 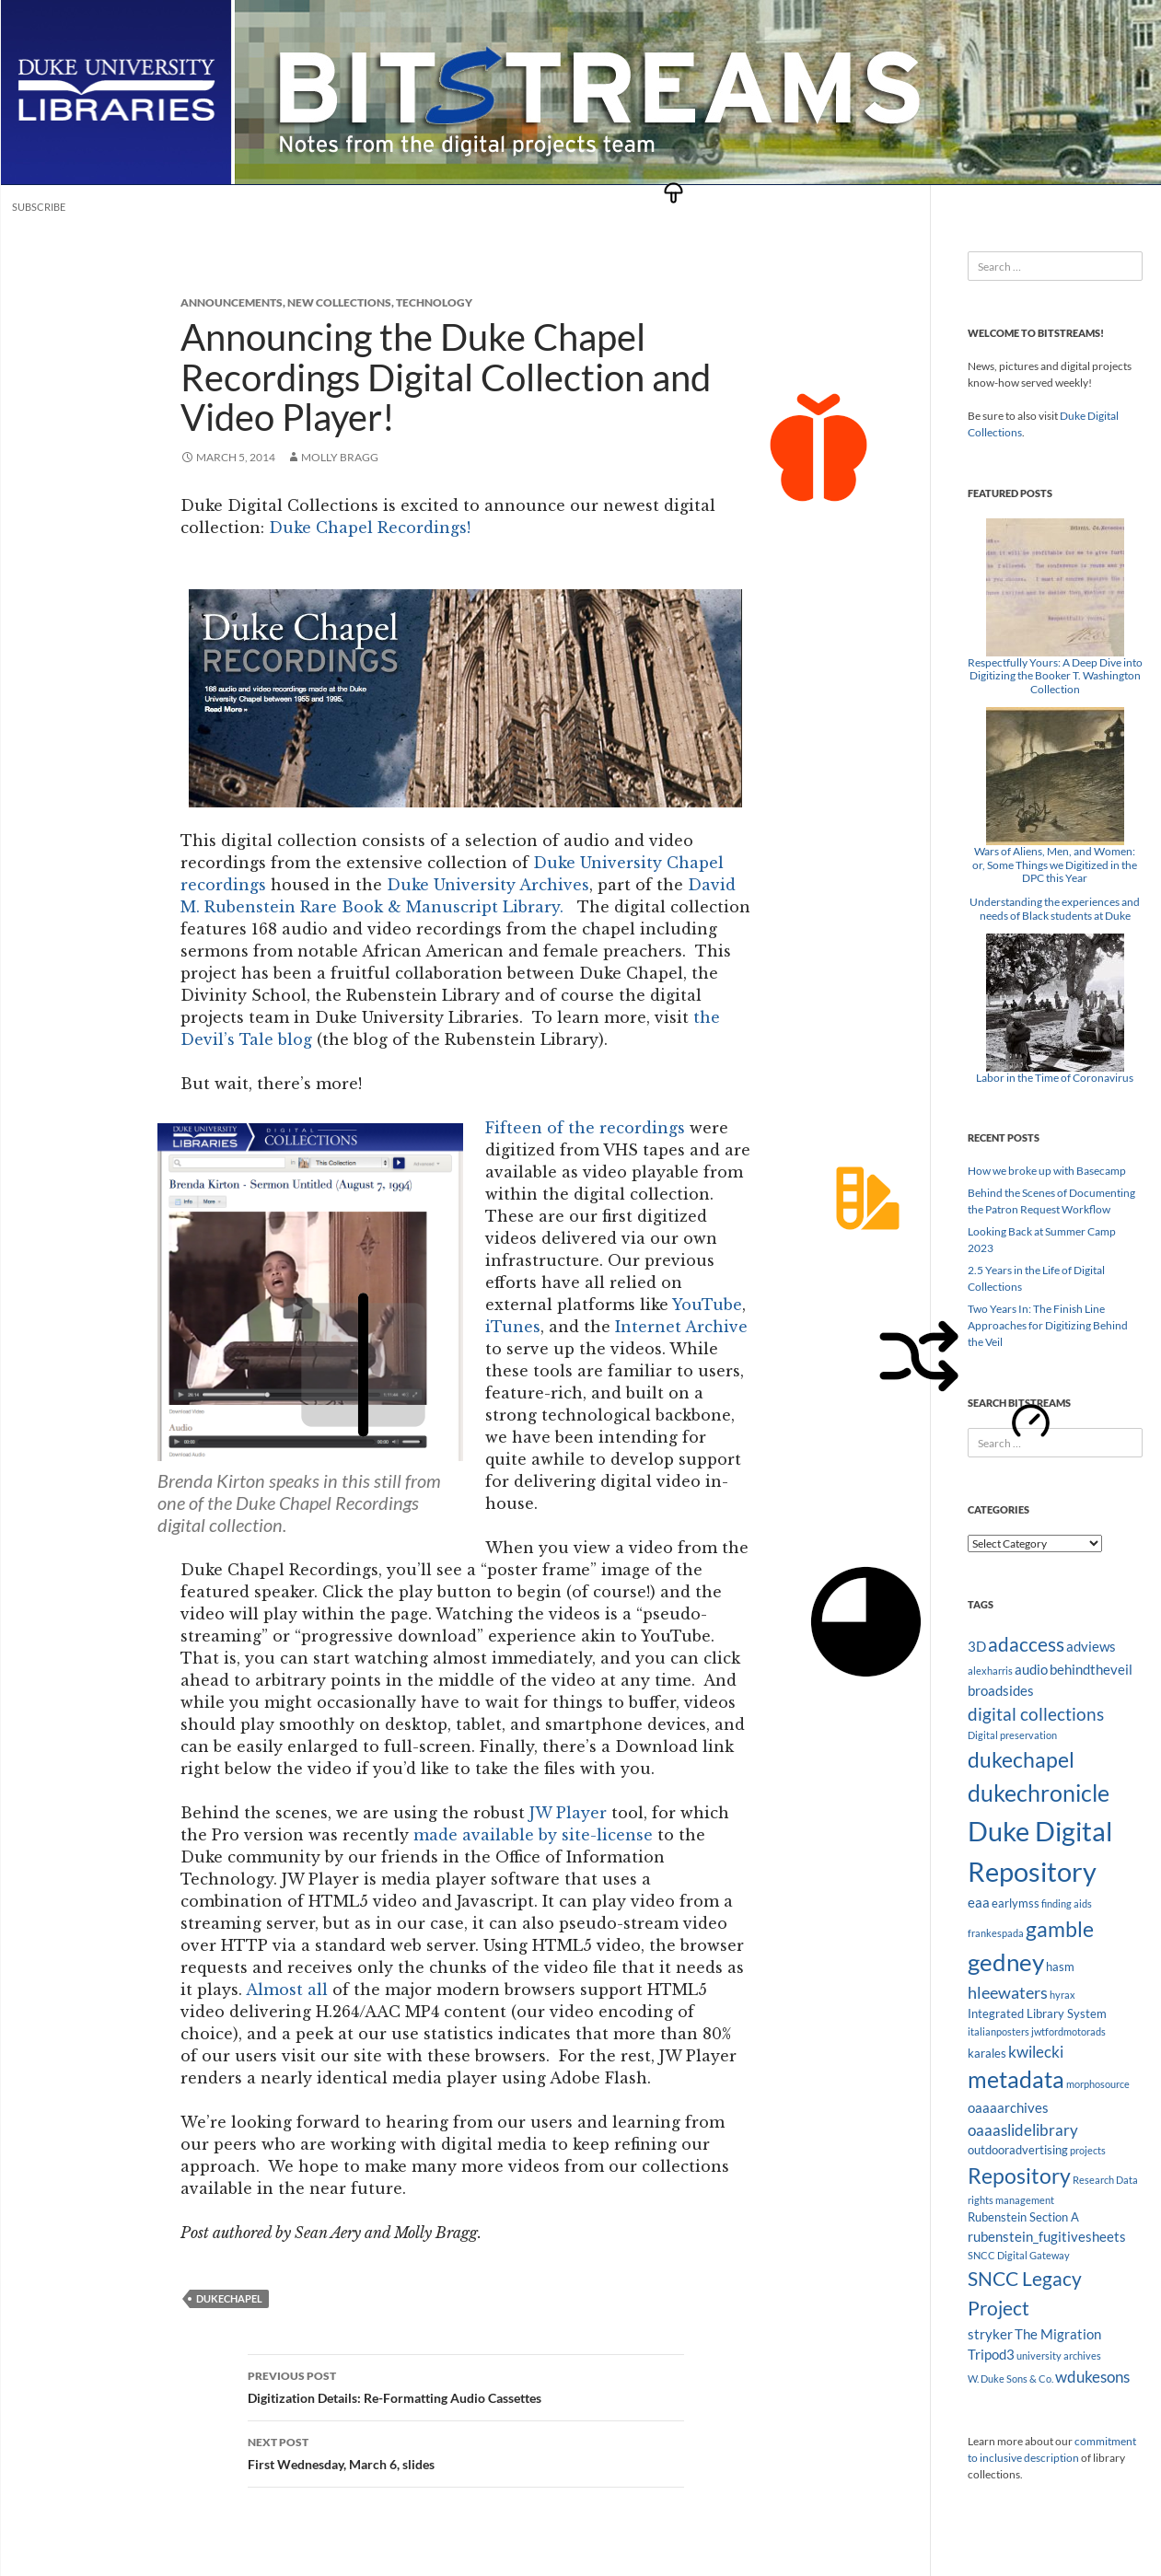 What do you see at coordinates (919, 1356) in the screenshot?
I see `shuffle or randomize playback order` at bounding box center [919, 1356].